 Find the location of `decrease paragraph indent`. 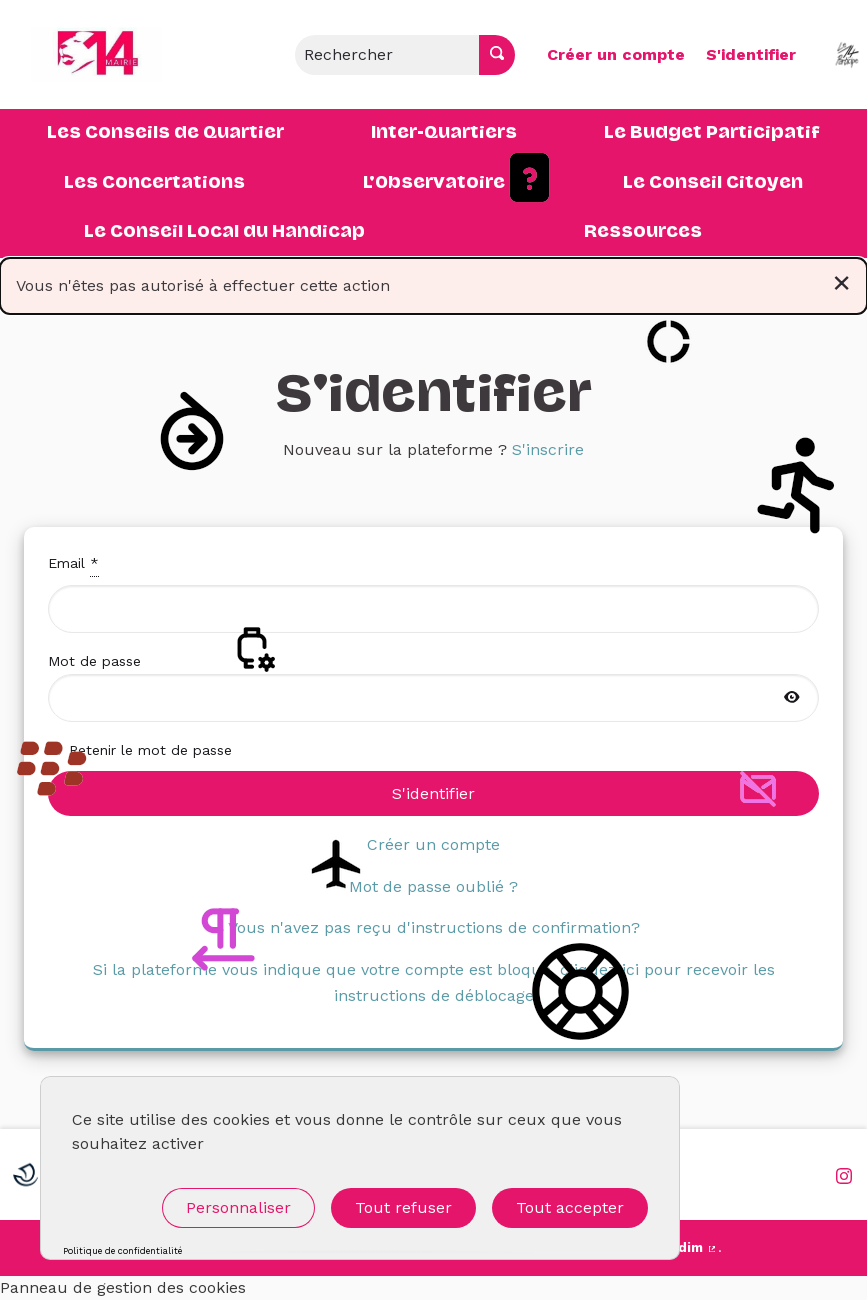

decrease paragraph indent is located at coordinates (223, 939).